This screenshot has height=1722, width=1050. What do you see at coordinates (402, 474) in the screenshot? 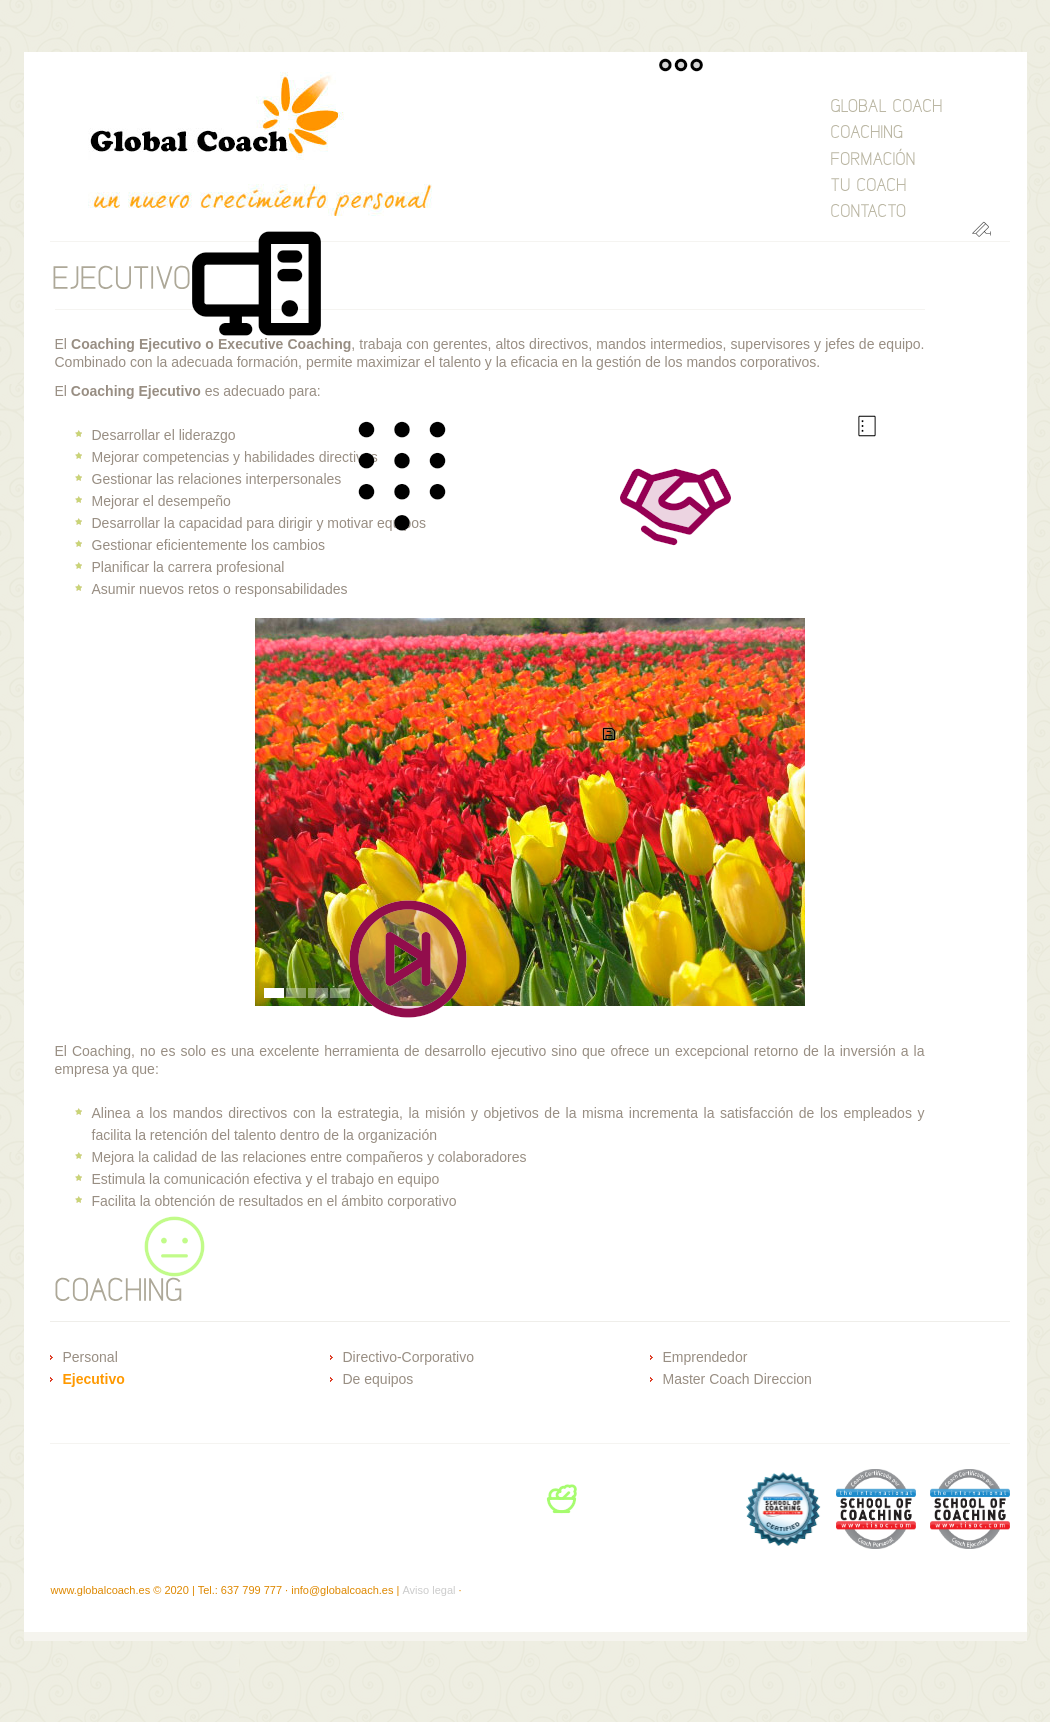
I see `open numeric keypad for input` at bounding box center [402, 474].